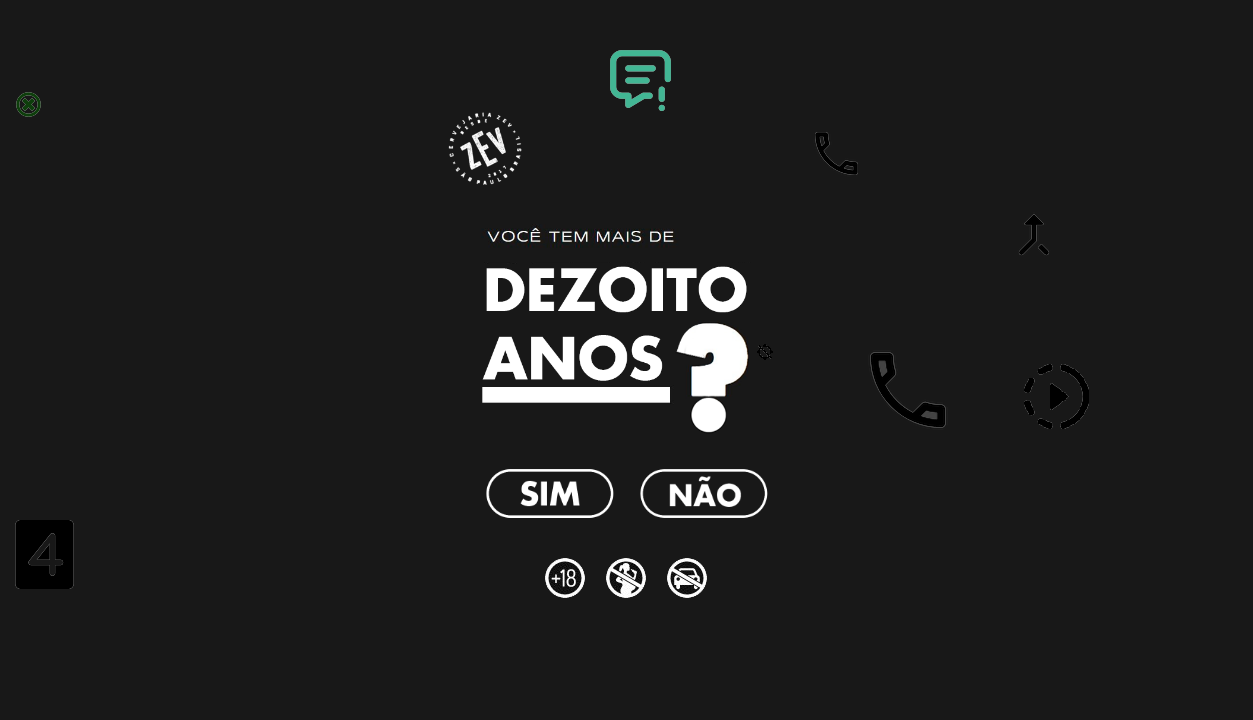 The image size is (1253, 720). I want to click on merge two active calls into a conference, so click(1034, 235).